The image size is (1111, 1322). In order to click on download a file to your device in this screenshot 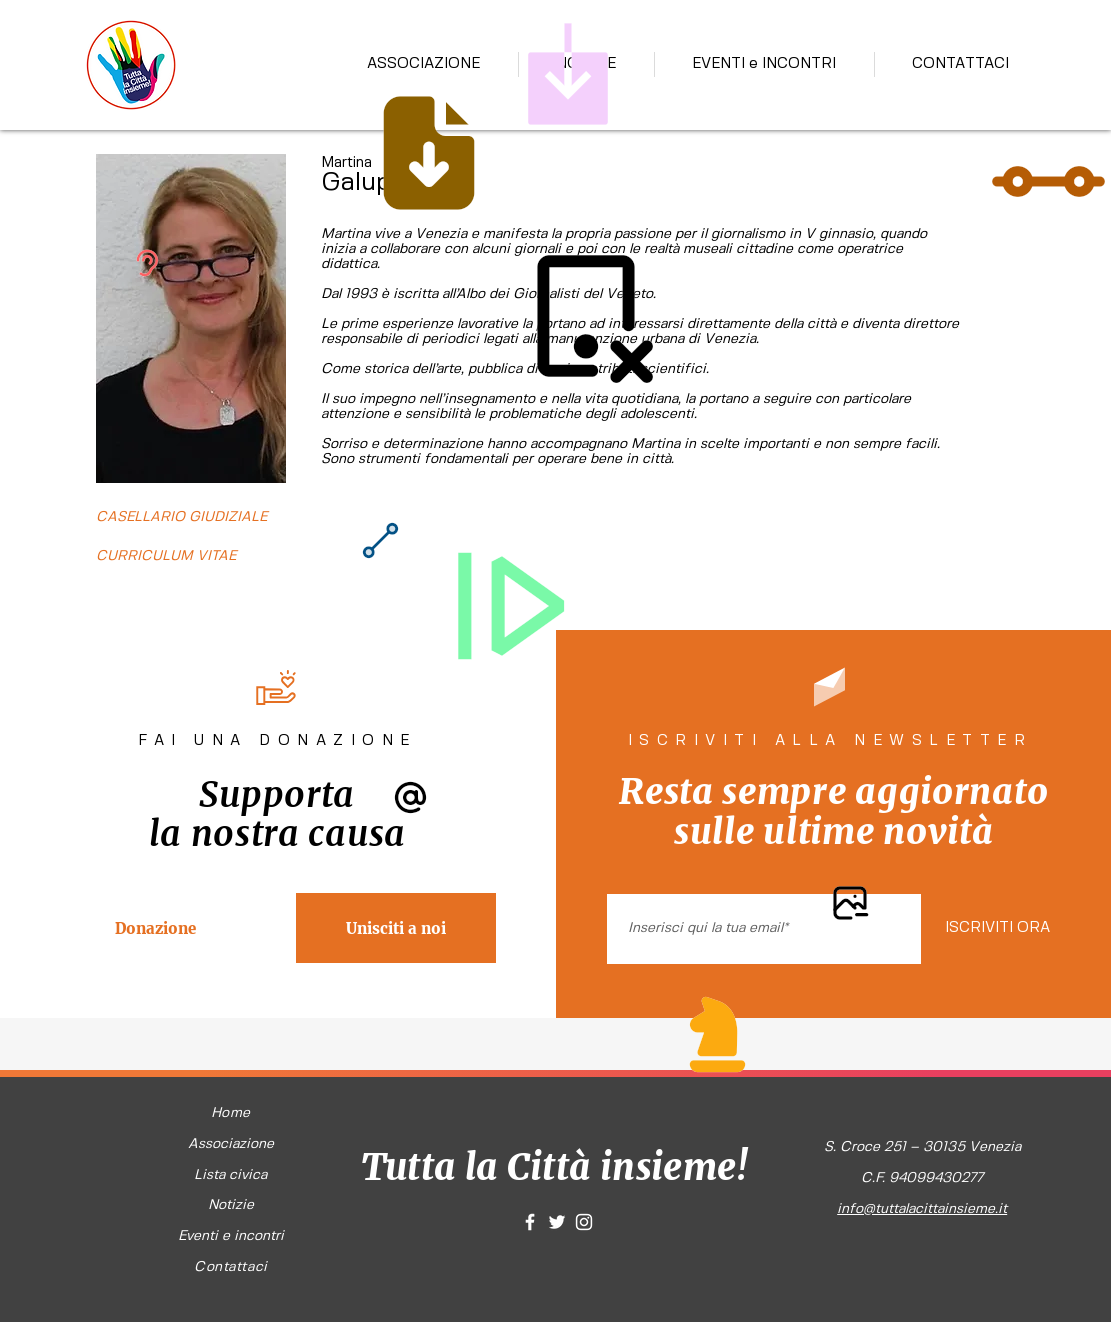, I will do `click(568, 74)`.